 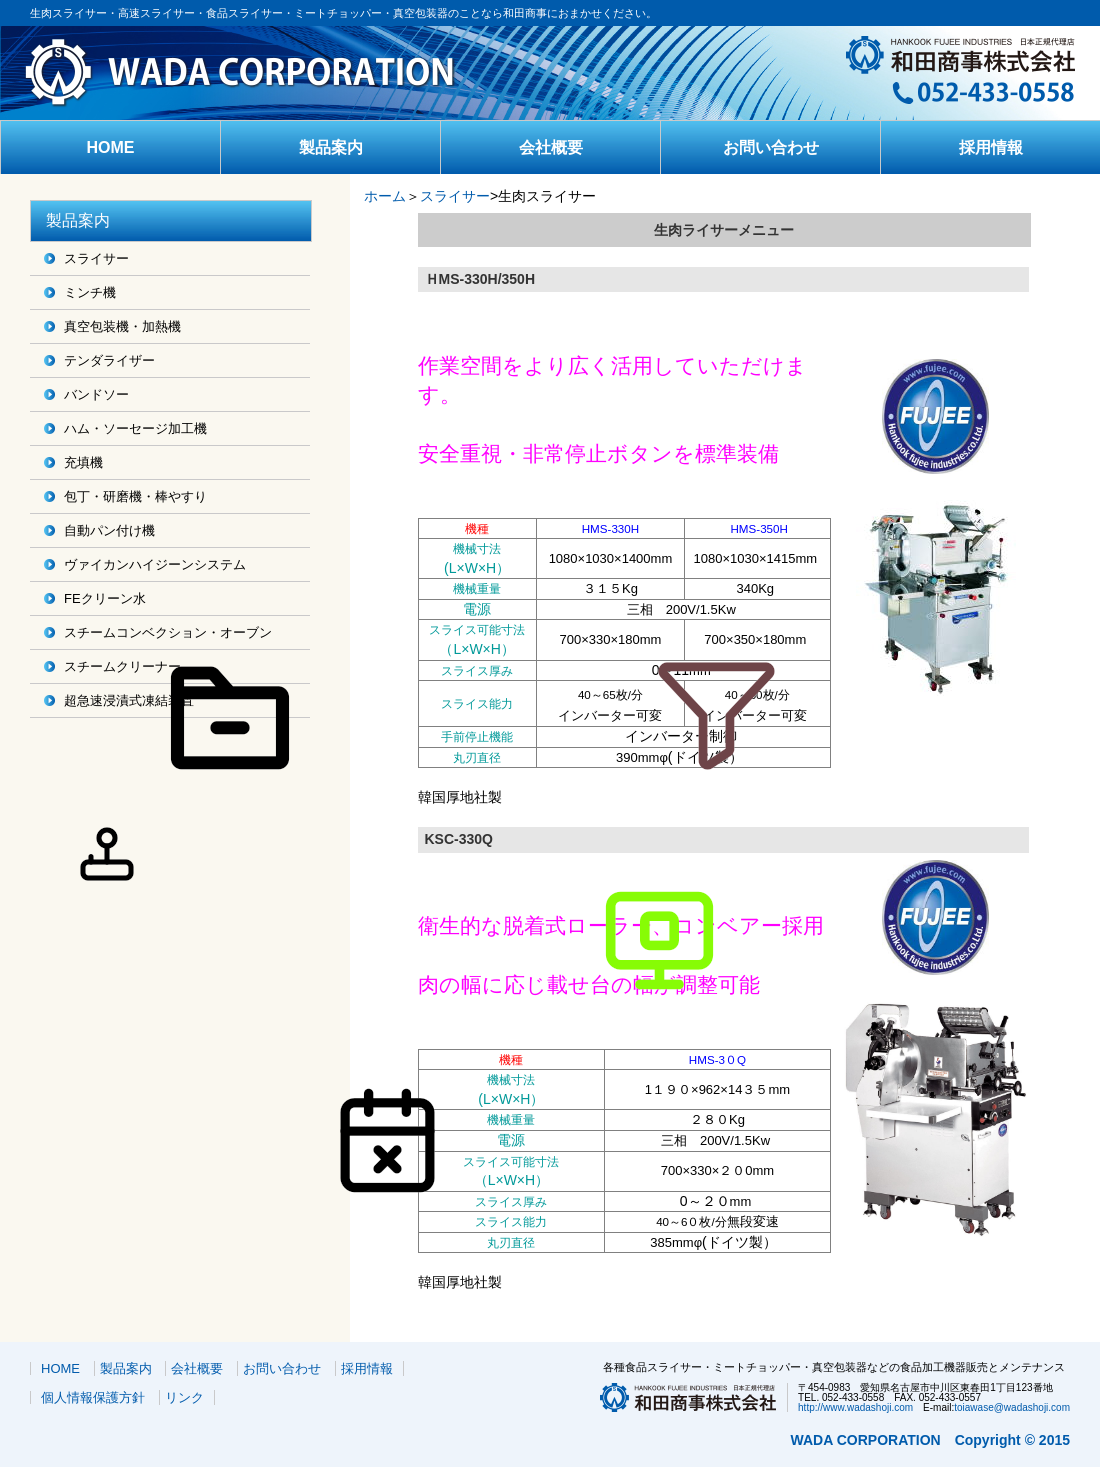 What do you see at coordinates (659, 940) in the screenshot?
I see `stop screen recording or presentation` at bounding box center [659, 940].